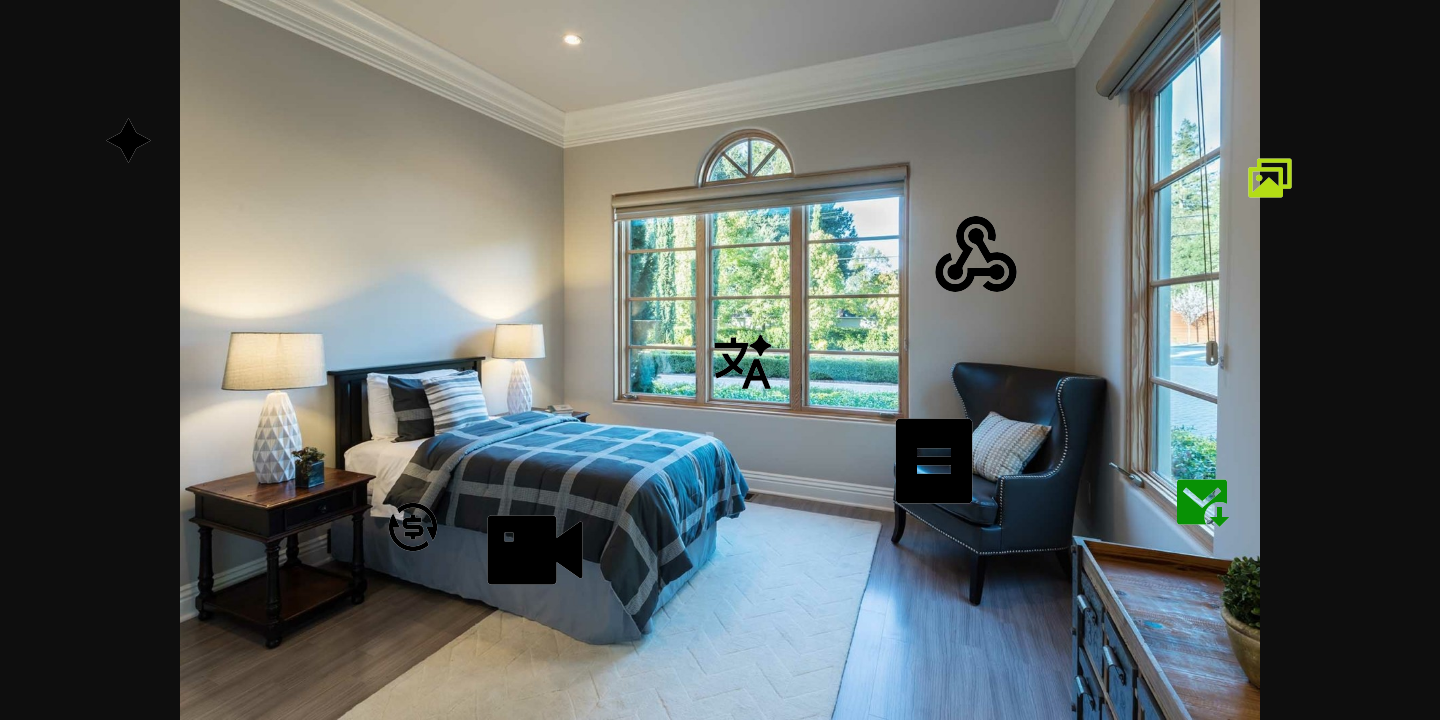 The width and height of the screenshot is (1440, 720). Describe the element at coordinates (741, 364) in the screenshot. I see `translate text using AI` at that location.